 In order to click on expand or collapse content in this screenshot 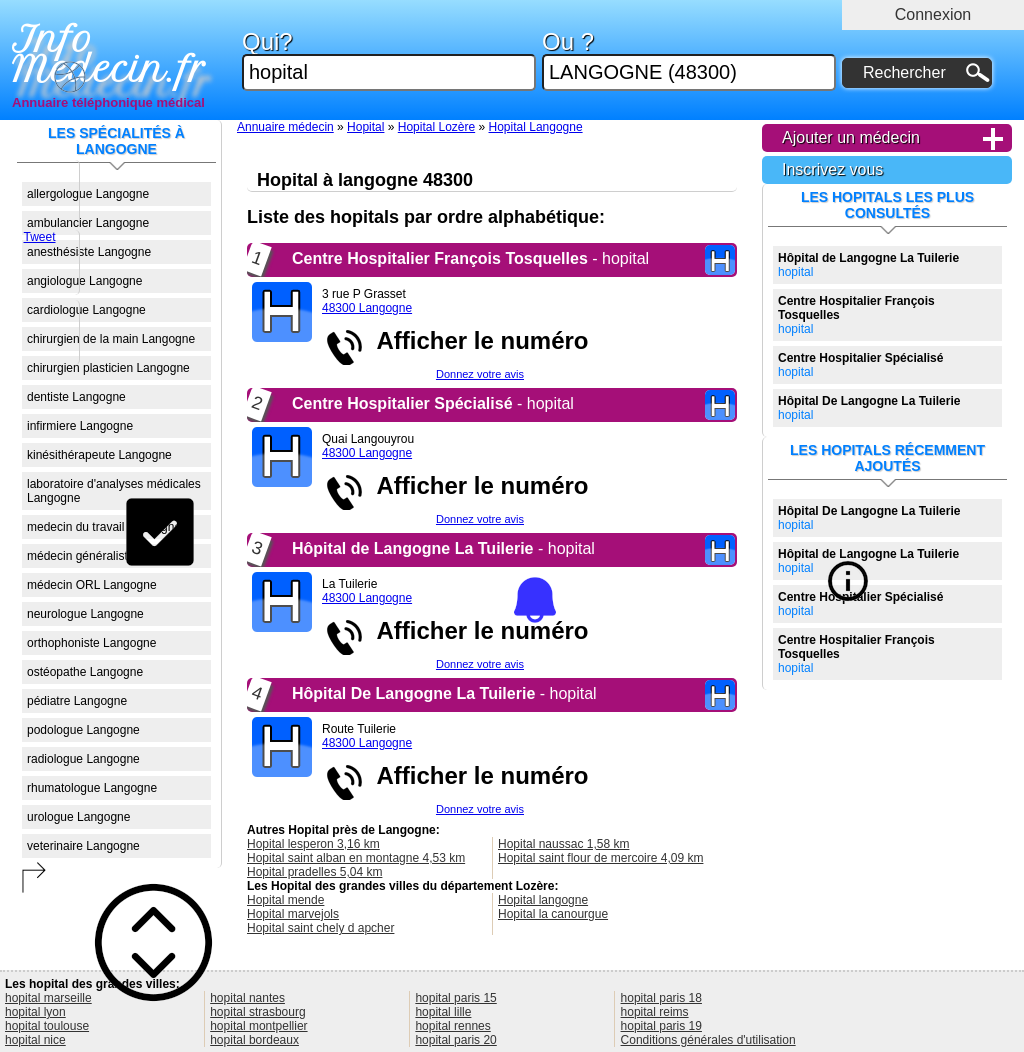, I will do `click(153, 942)`.